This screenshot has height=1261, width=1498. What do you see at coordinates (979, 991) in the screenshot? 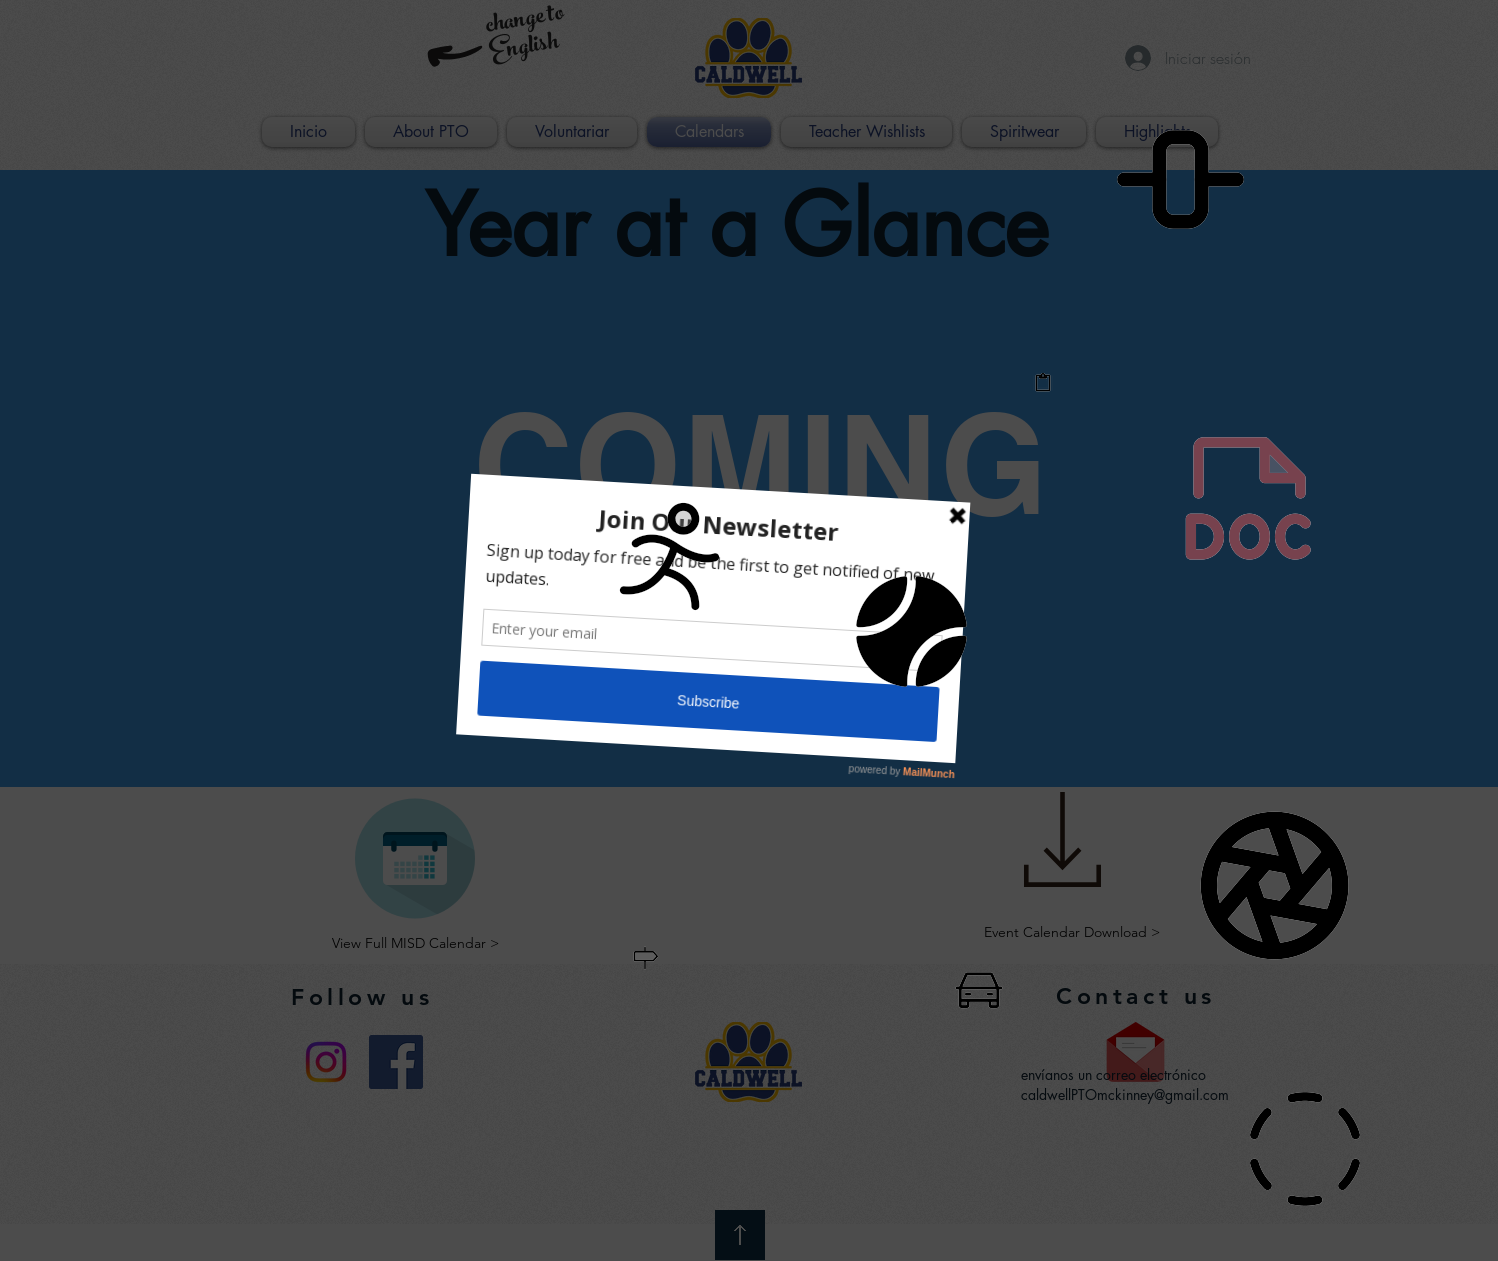
I see `access vehicle or car-related features` at bounding box center [979, 991].